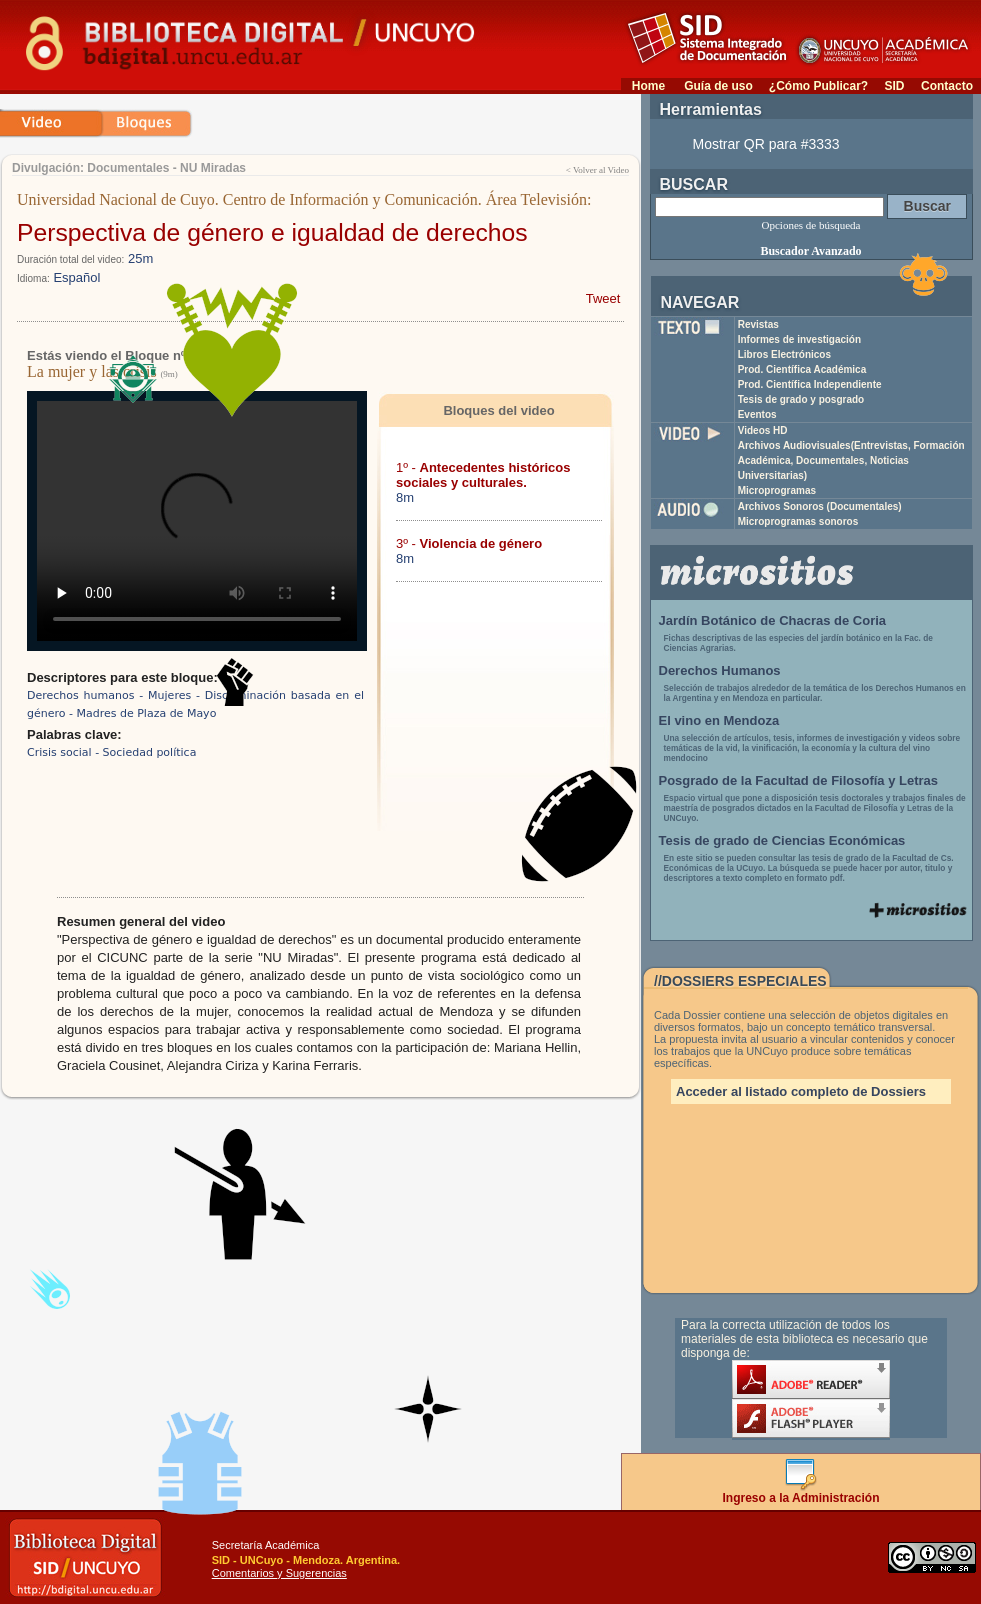  I want to click on indicates strength or power action in a game, so click(235, 682).